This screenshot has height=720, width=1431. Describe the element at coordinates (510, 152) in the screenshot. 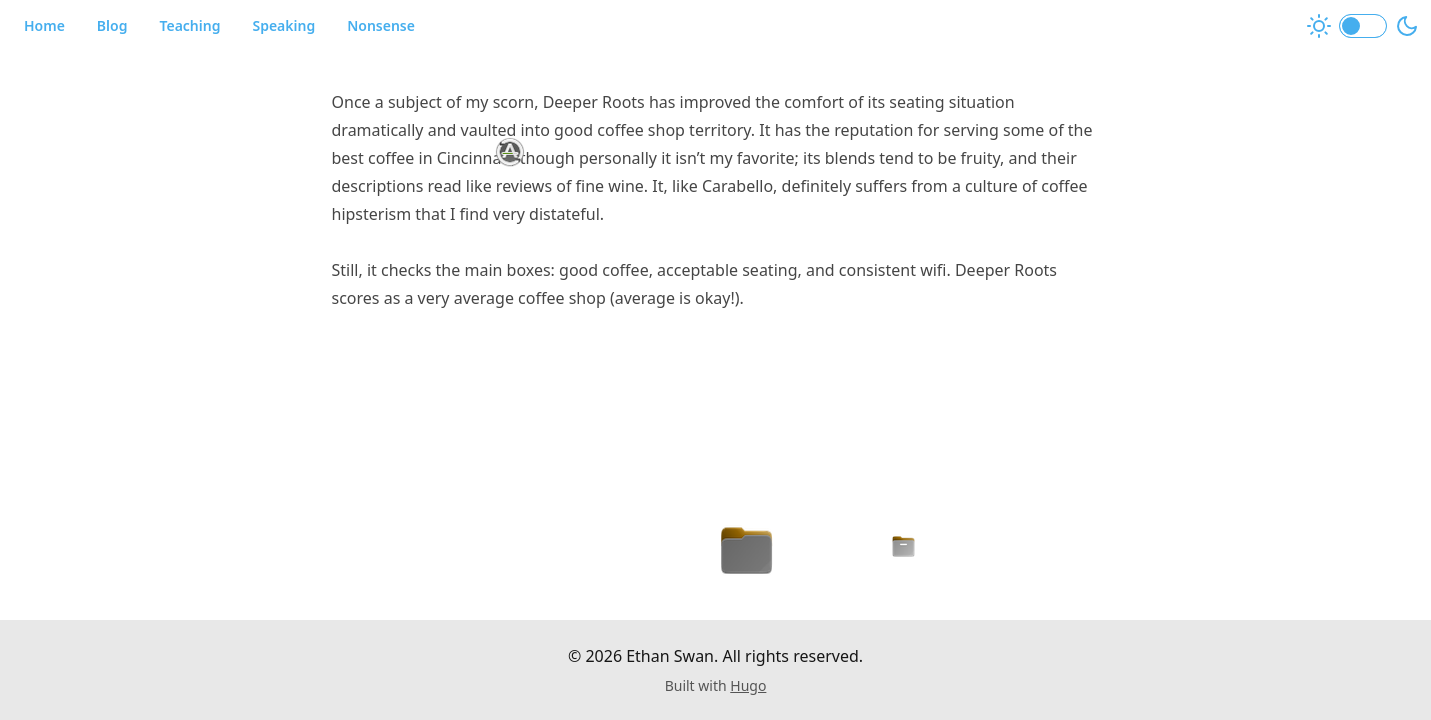

I see `check for available system updates` at that location.